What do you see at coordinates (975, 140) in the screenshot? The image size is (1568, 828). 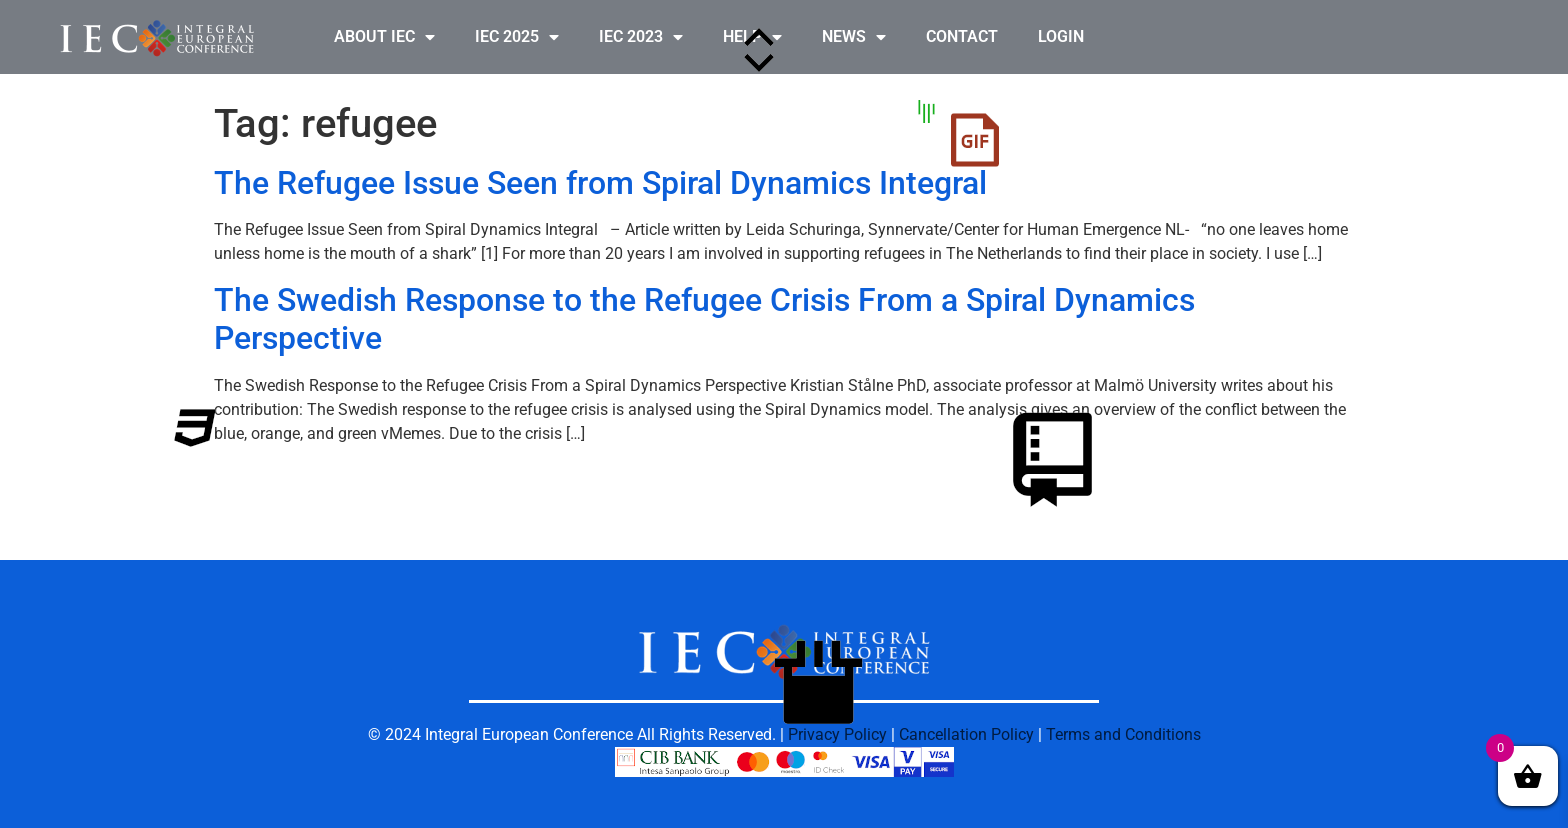 I see `attach a GIF file` at bounding box center [975, 140].